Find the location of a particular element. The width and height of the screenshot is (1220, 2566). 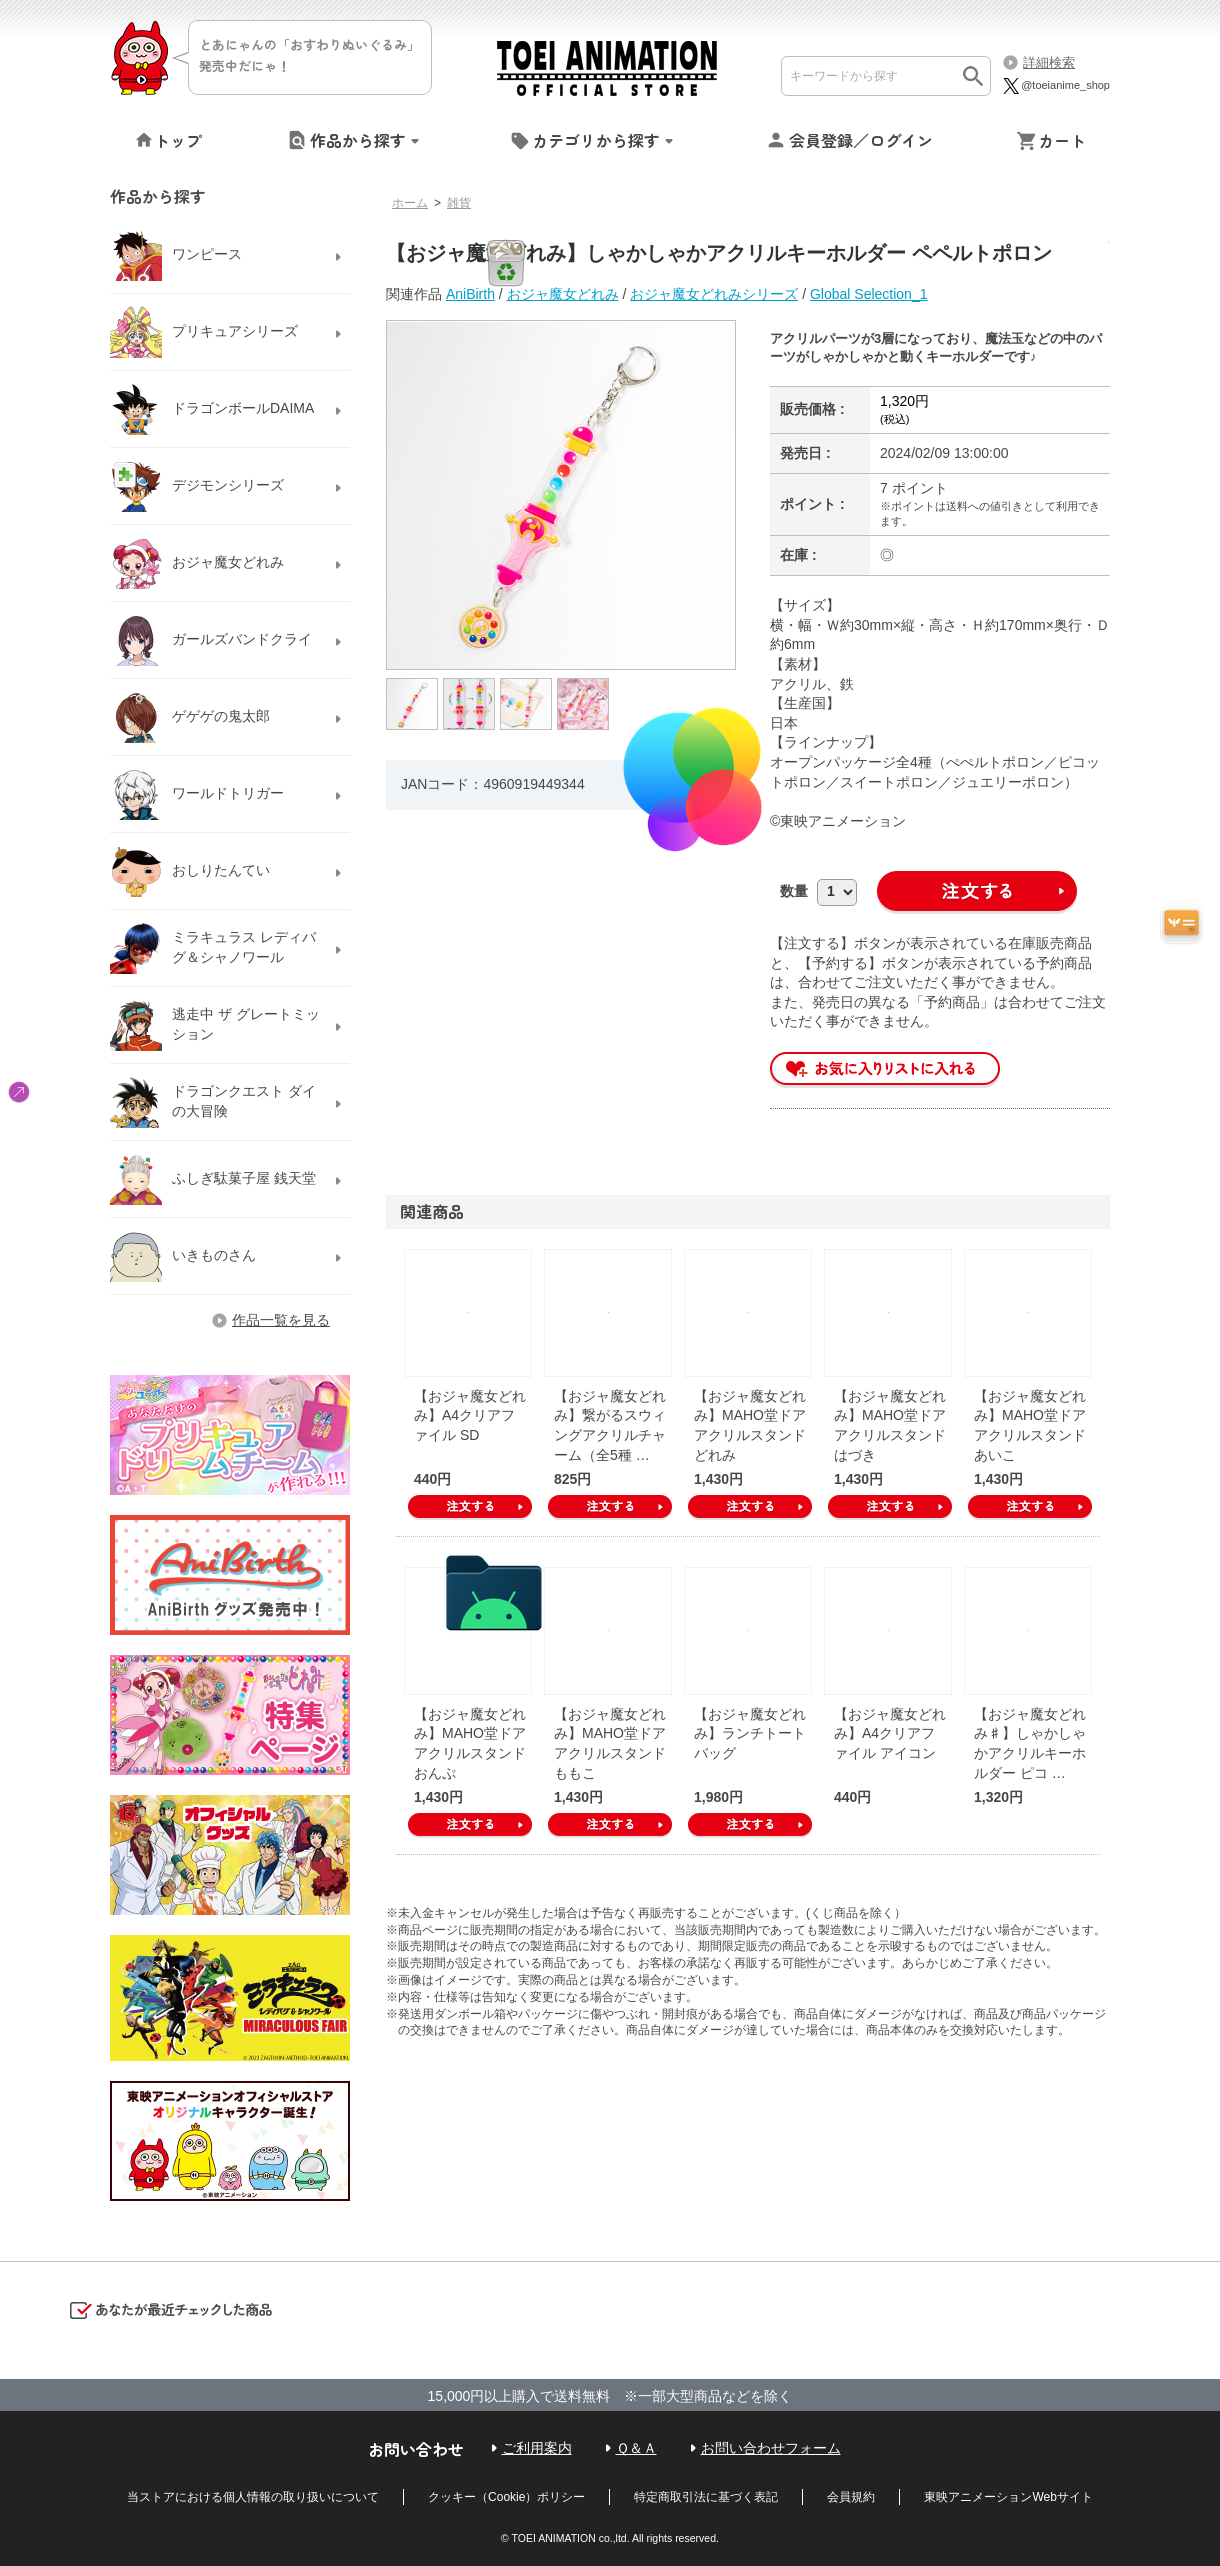

access game center account settings is located at coordinates (692, 779).